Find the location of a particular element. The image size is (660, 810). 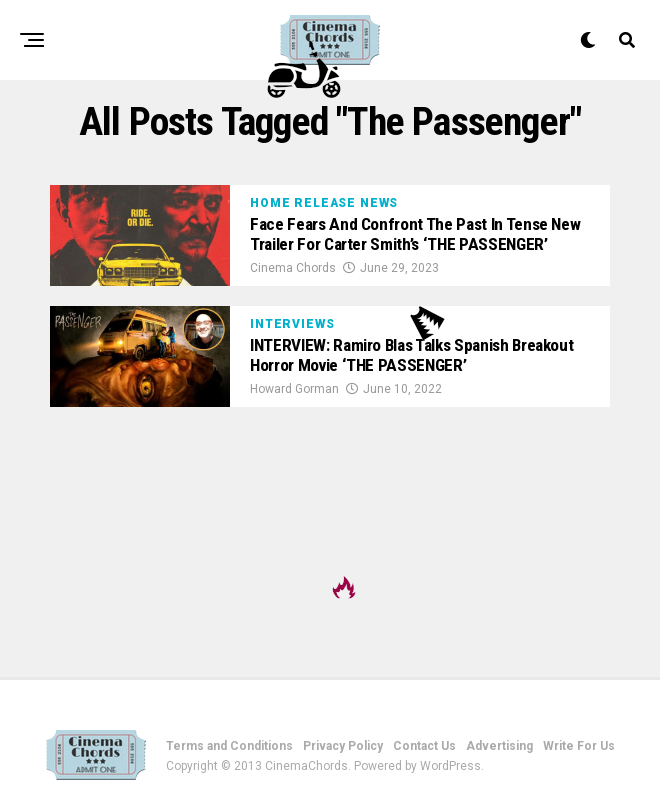

select scooter as transportation mode is located at coordinates (304, 69).